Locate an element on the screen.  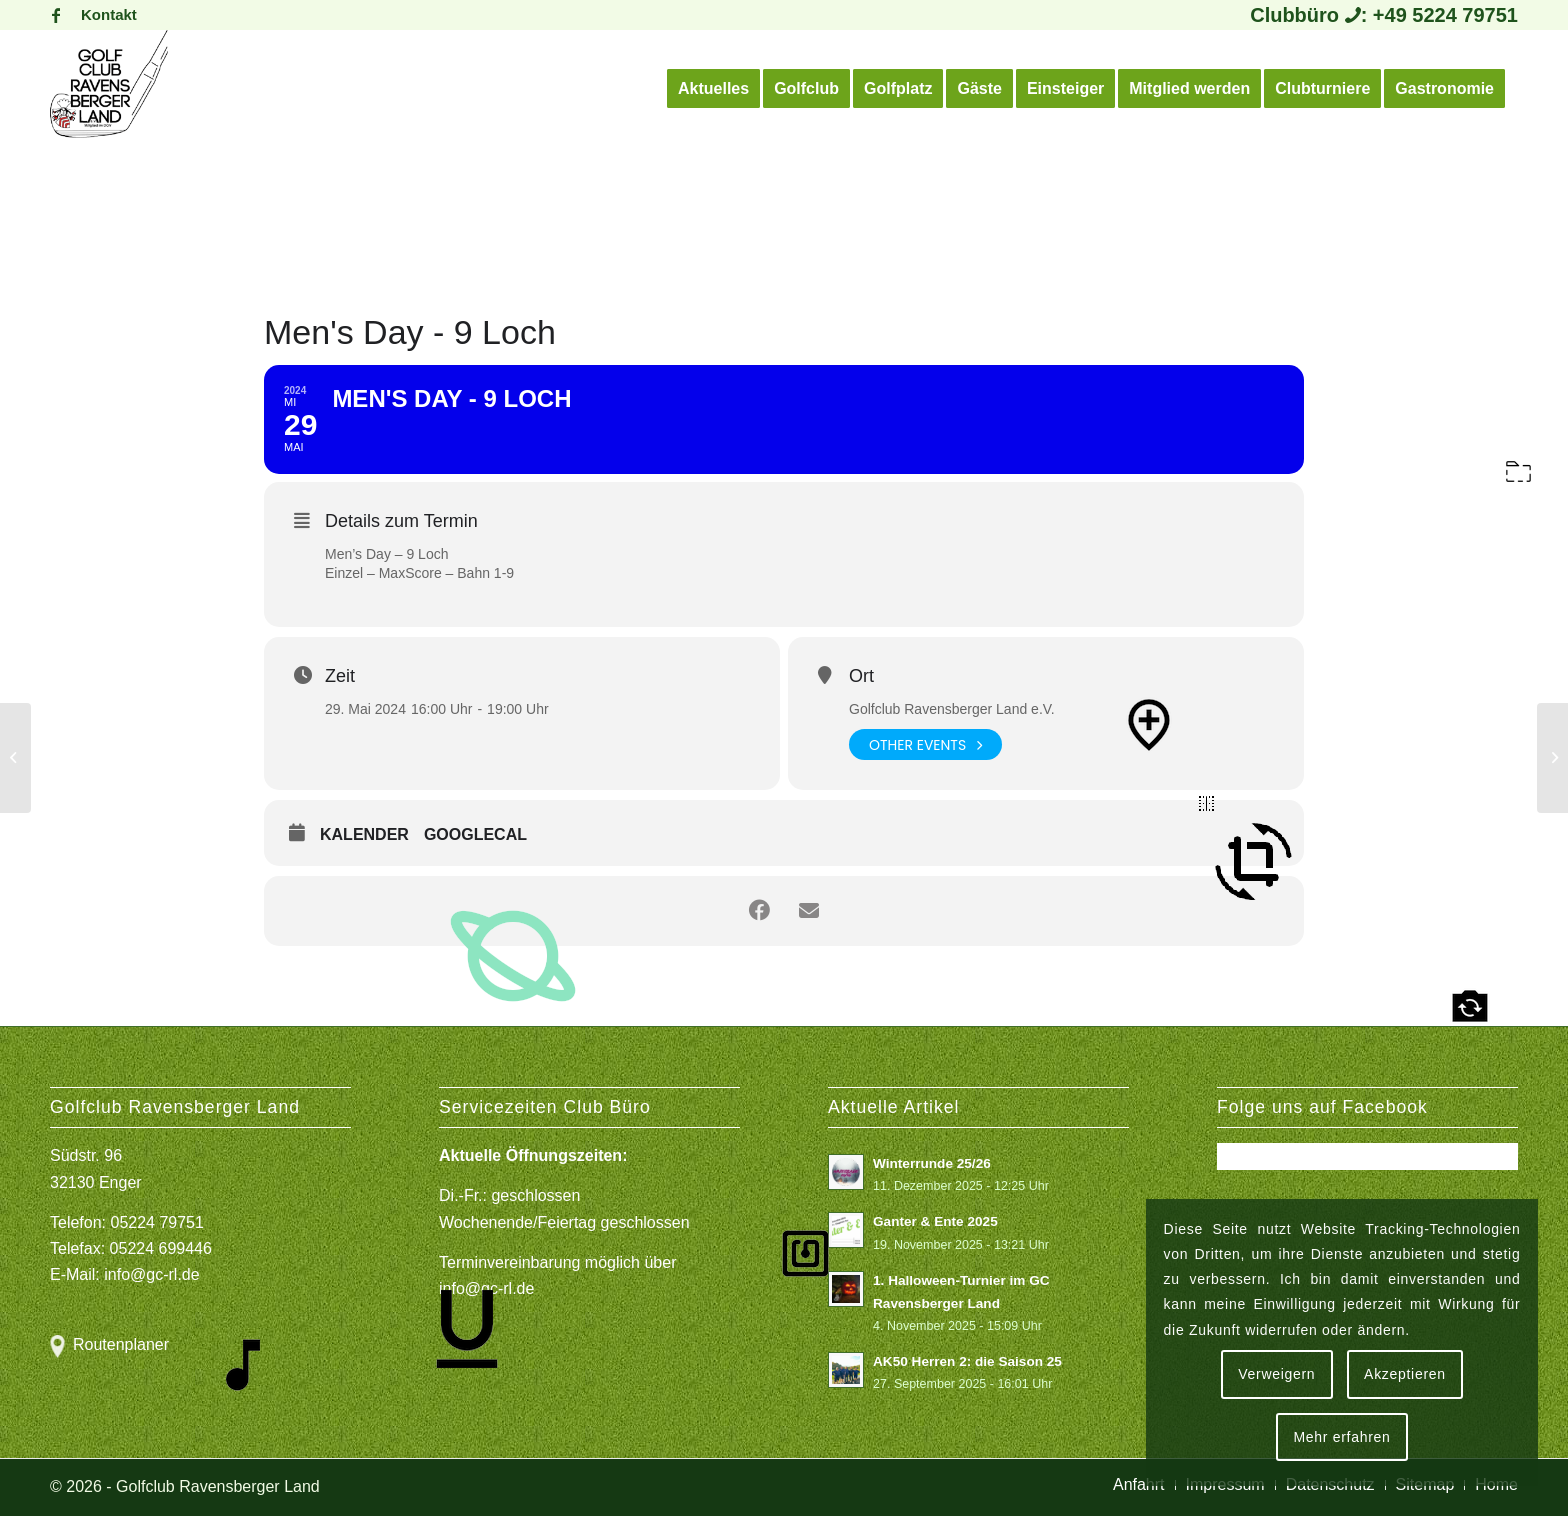
rotate and crop an image is located at coordinates (1253, 861).